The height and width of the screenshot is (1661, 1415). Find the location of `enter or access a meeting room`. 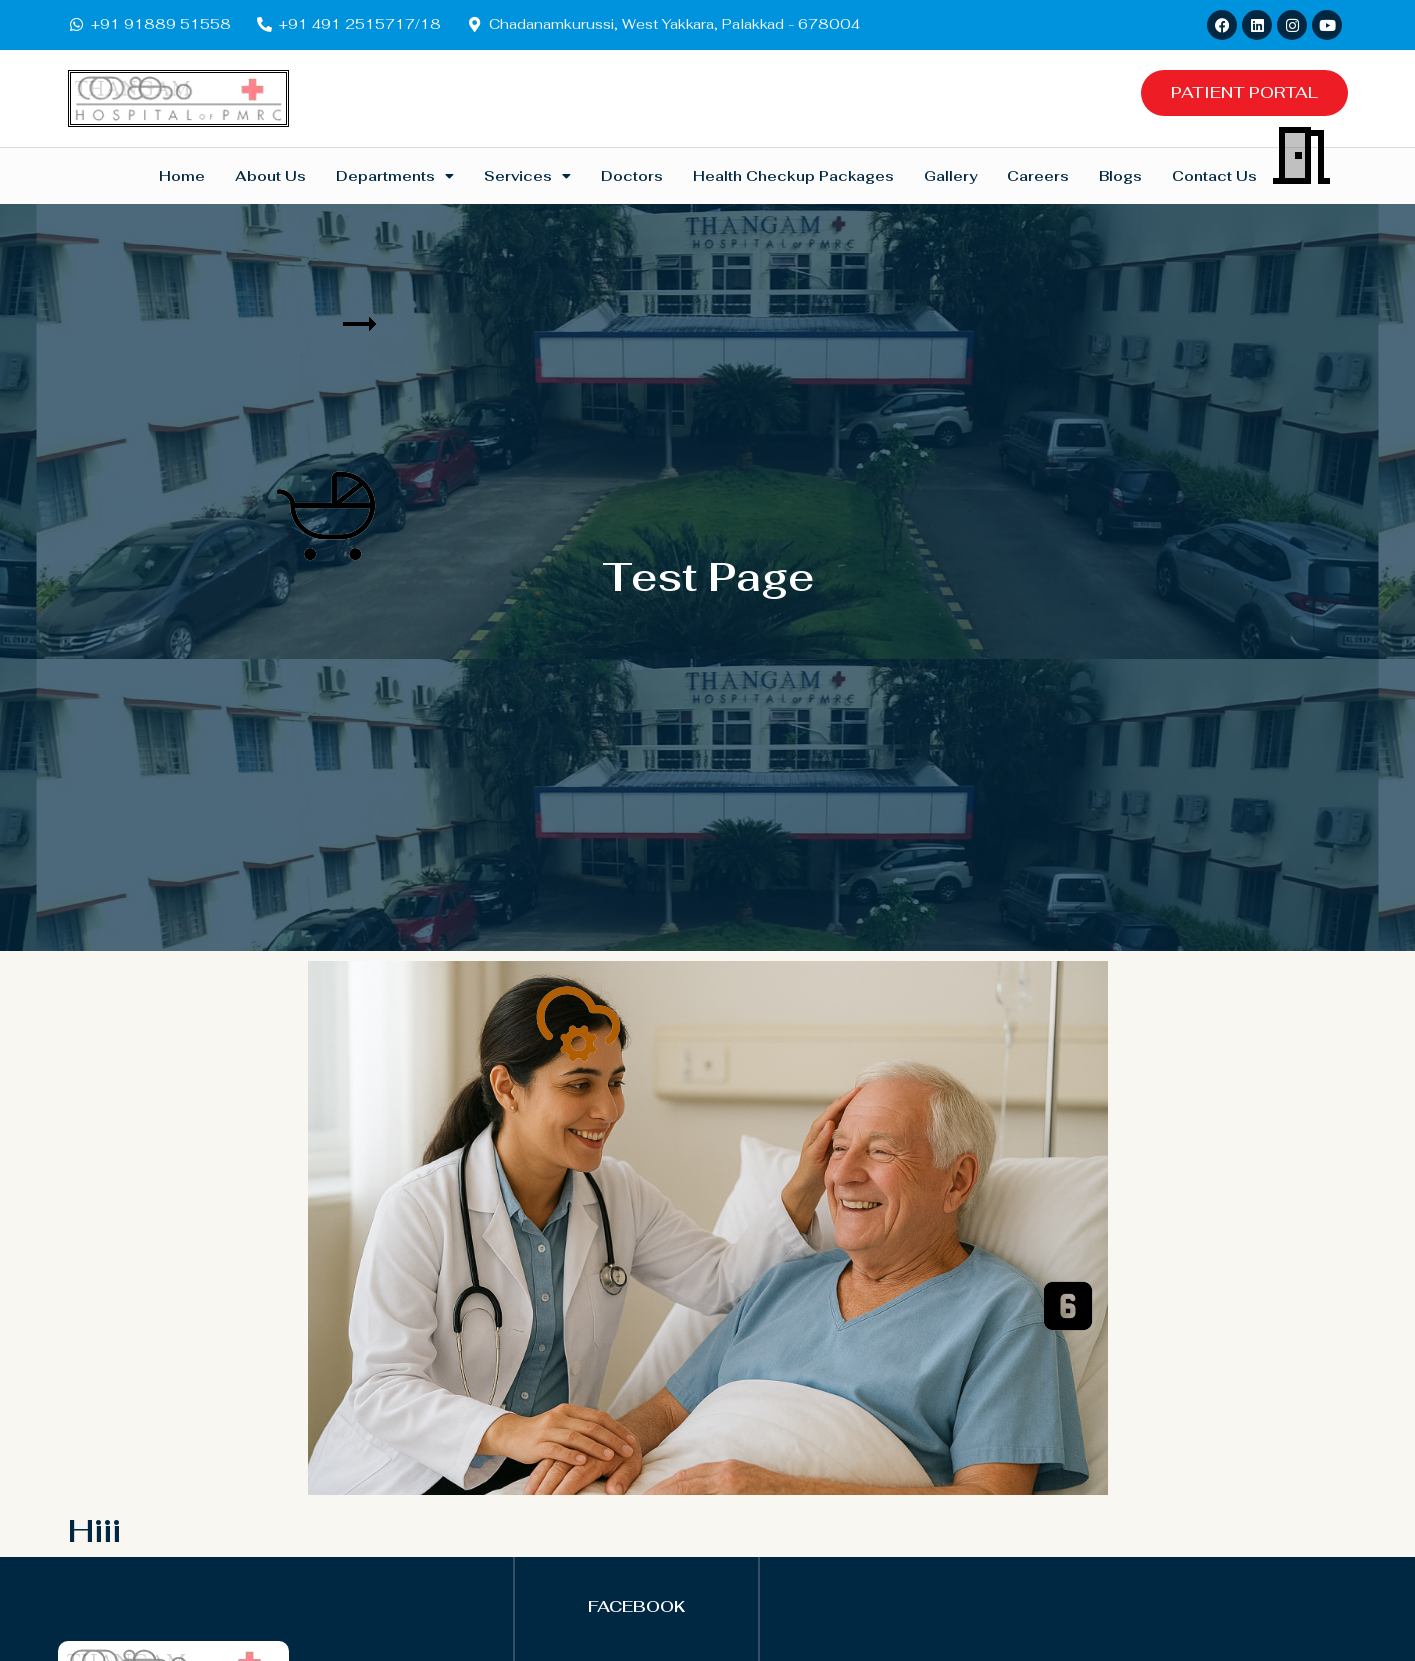

enter or access a meeting room is located at coordinates (1301, 155).